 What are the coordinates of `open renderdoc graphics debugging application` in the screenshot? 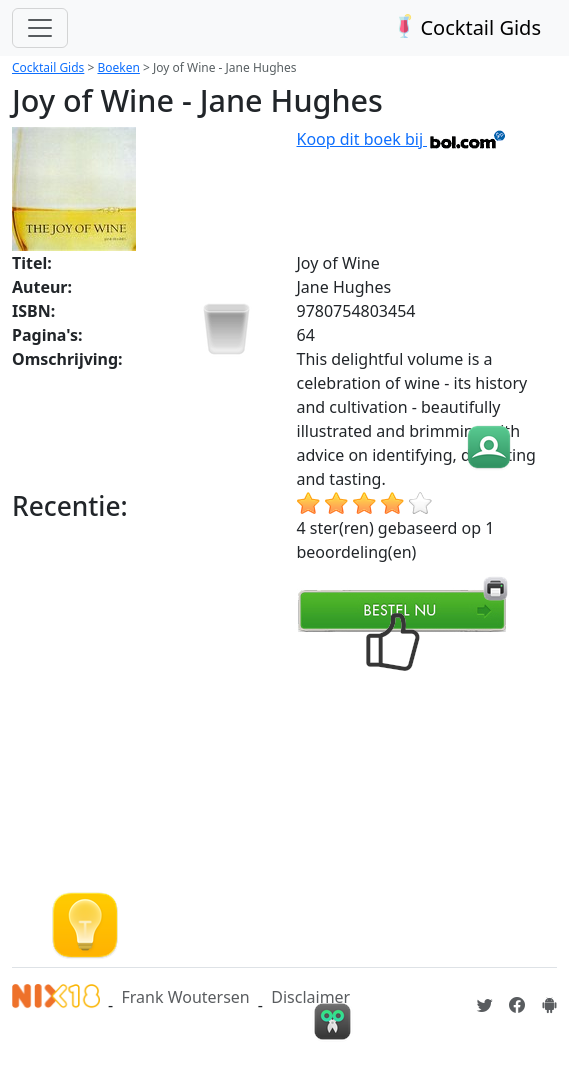 It's located at (489, 447).